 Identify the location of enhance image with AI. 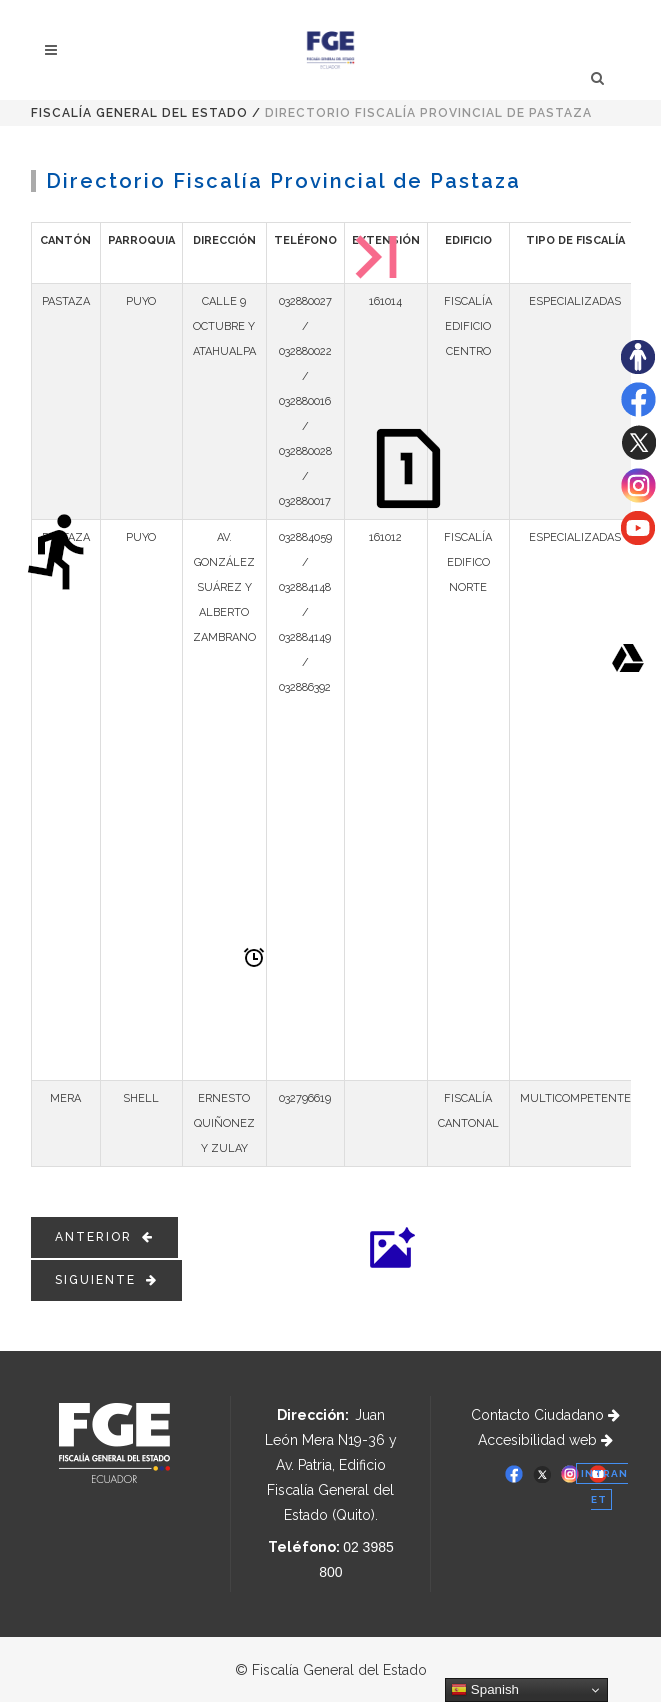
(390, 1249).